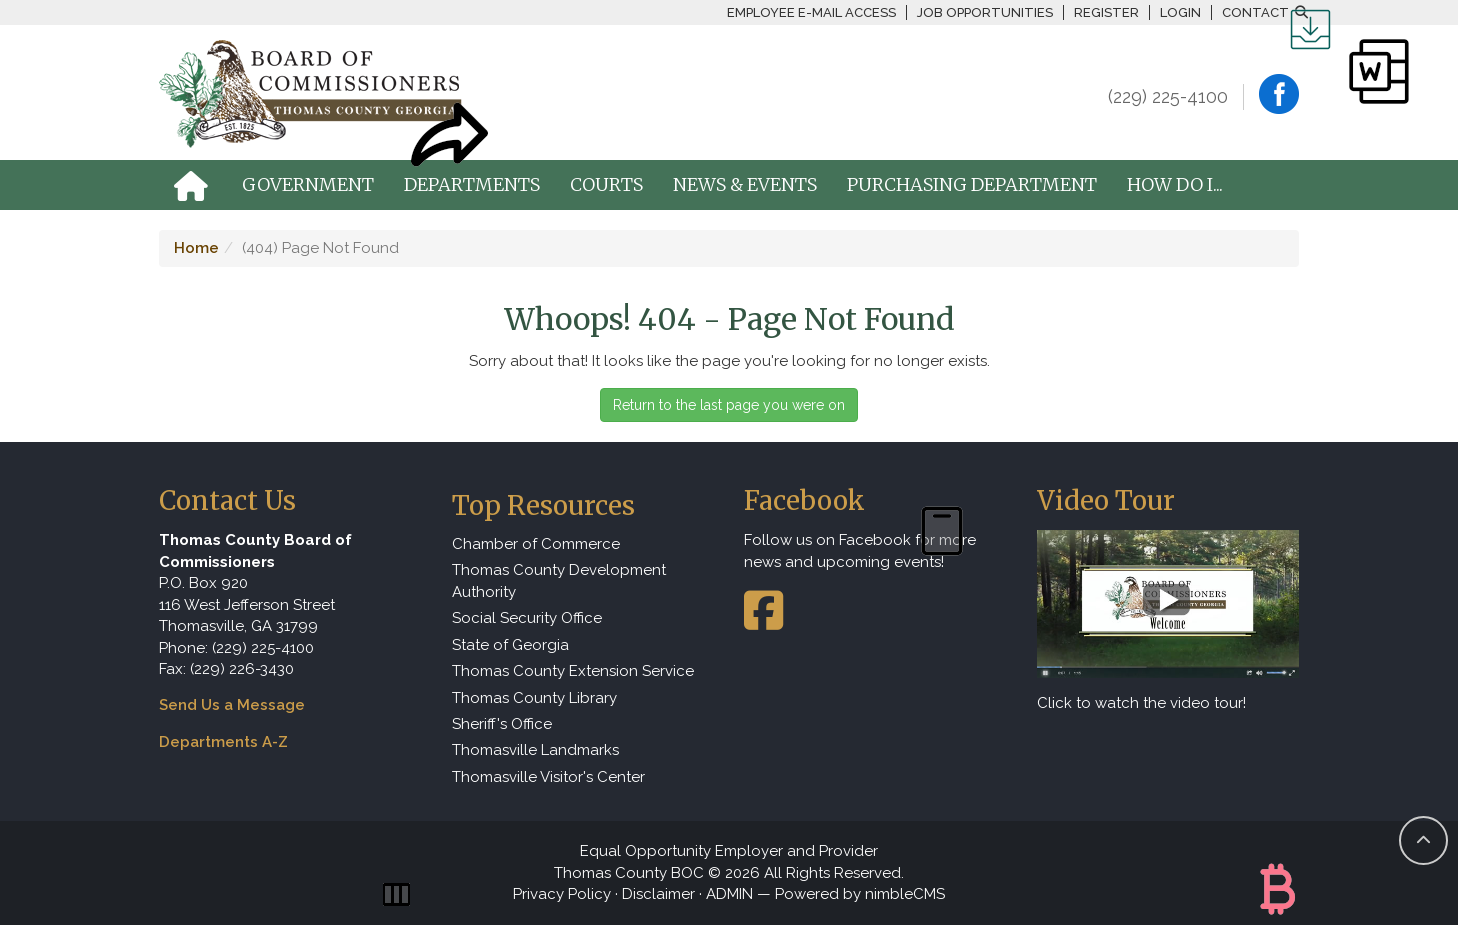 Image resolution: width=1458 pixels, height=925 pixels. I want to click on open Microsoft Word, so click(1381, 71).